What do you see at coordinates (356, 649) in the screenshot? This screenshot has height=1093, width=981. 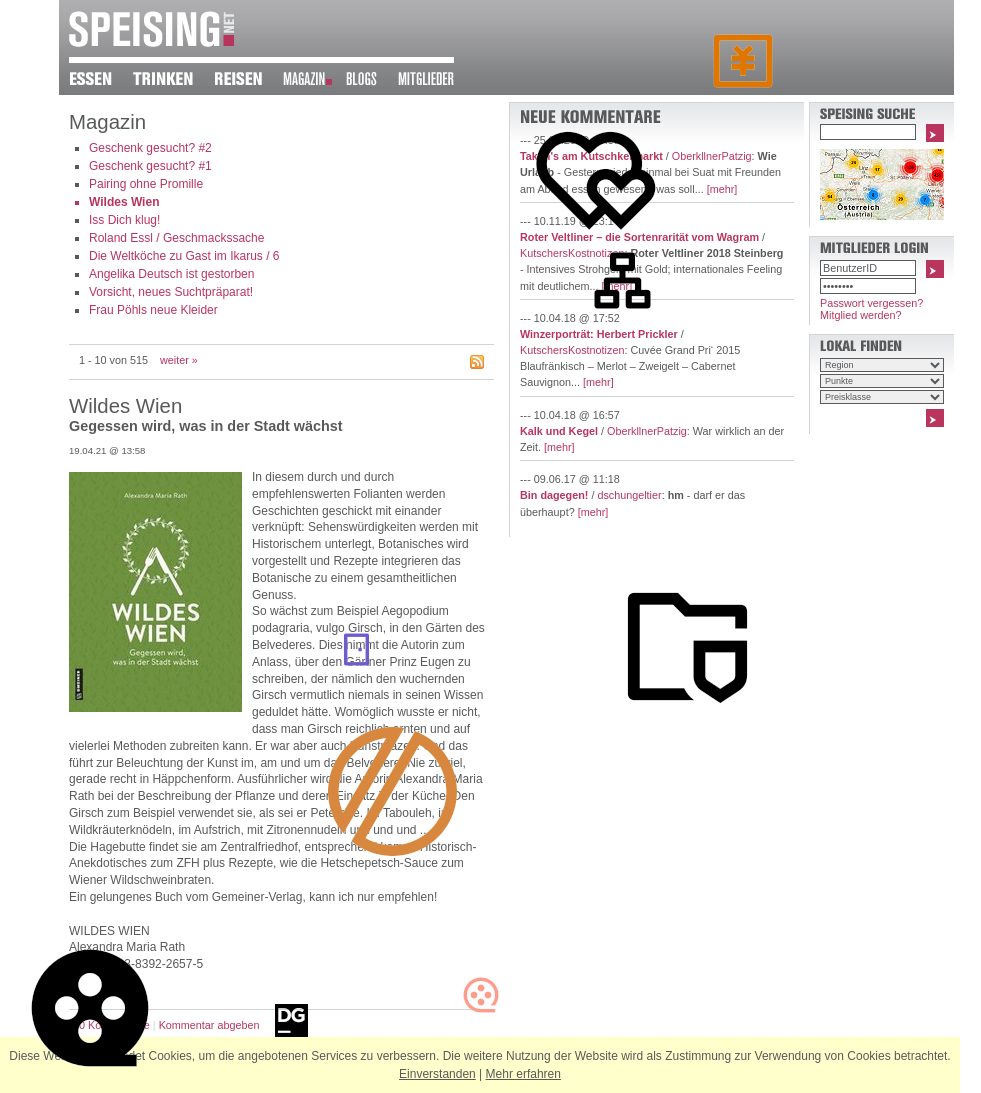 I see `exit or log out of the application` at bounding box center [356, 649].